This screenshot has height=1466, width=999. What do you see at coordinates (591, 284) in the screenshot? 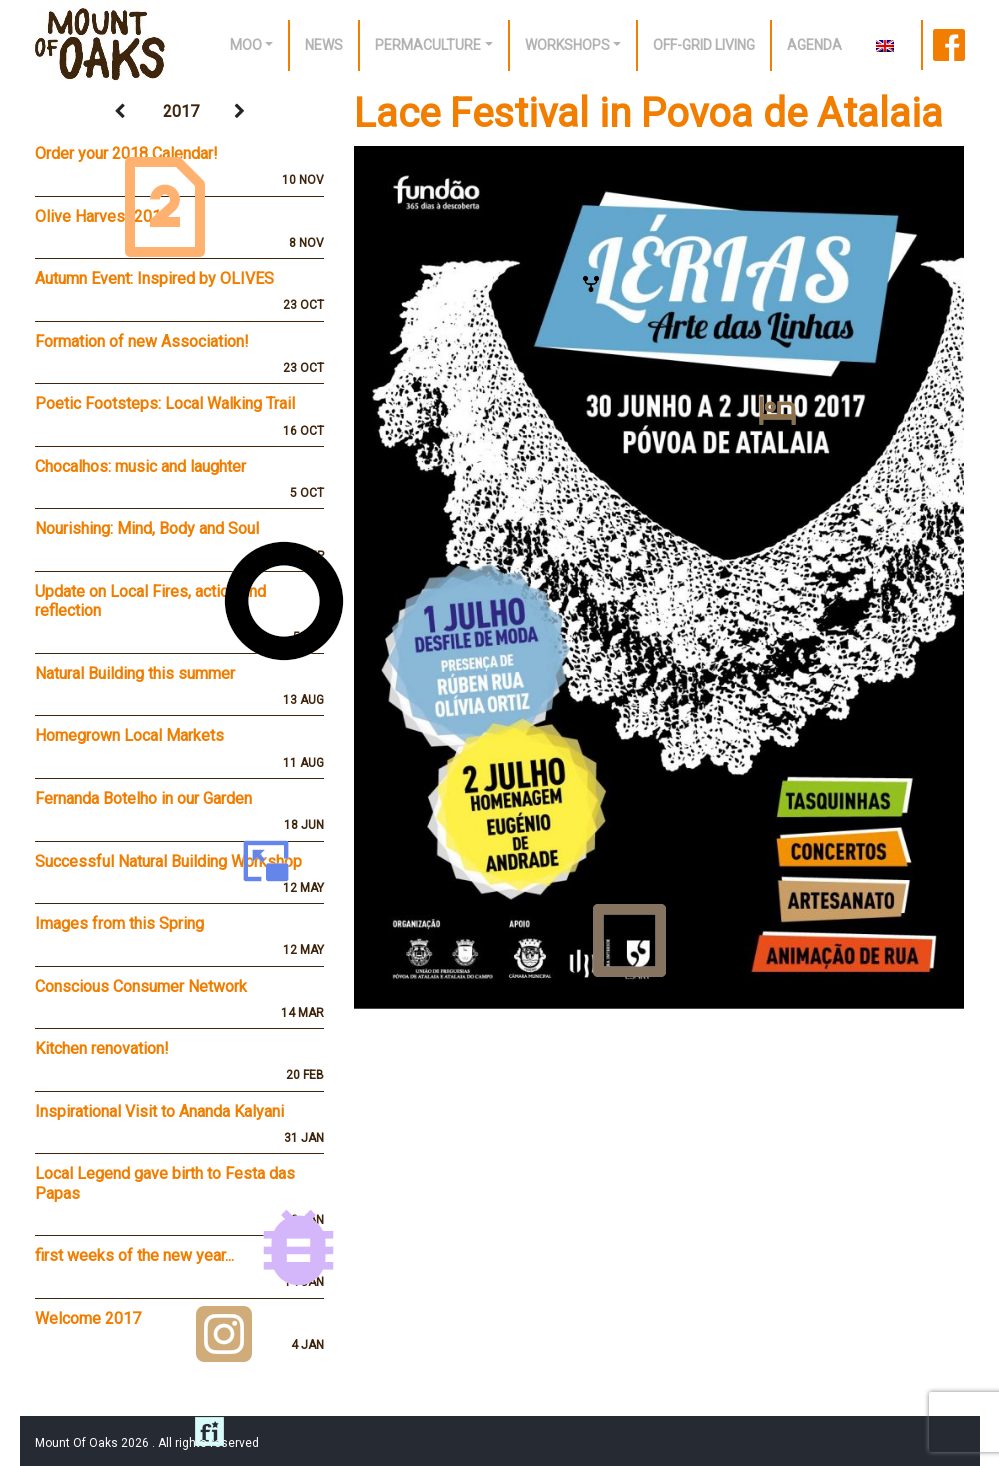
I see `fork a repository` at bounding box center [591, 284].